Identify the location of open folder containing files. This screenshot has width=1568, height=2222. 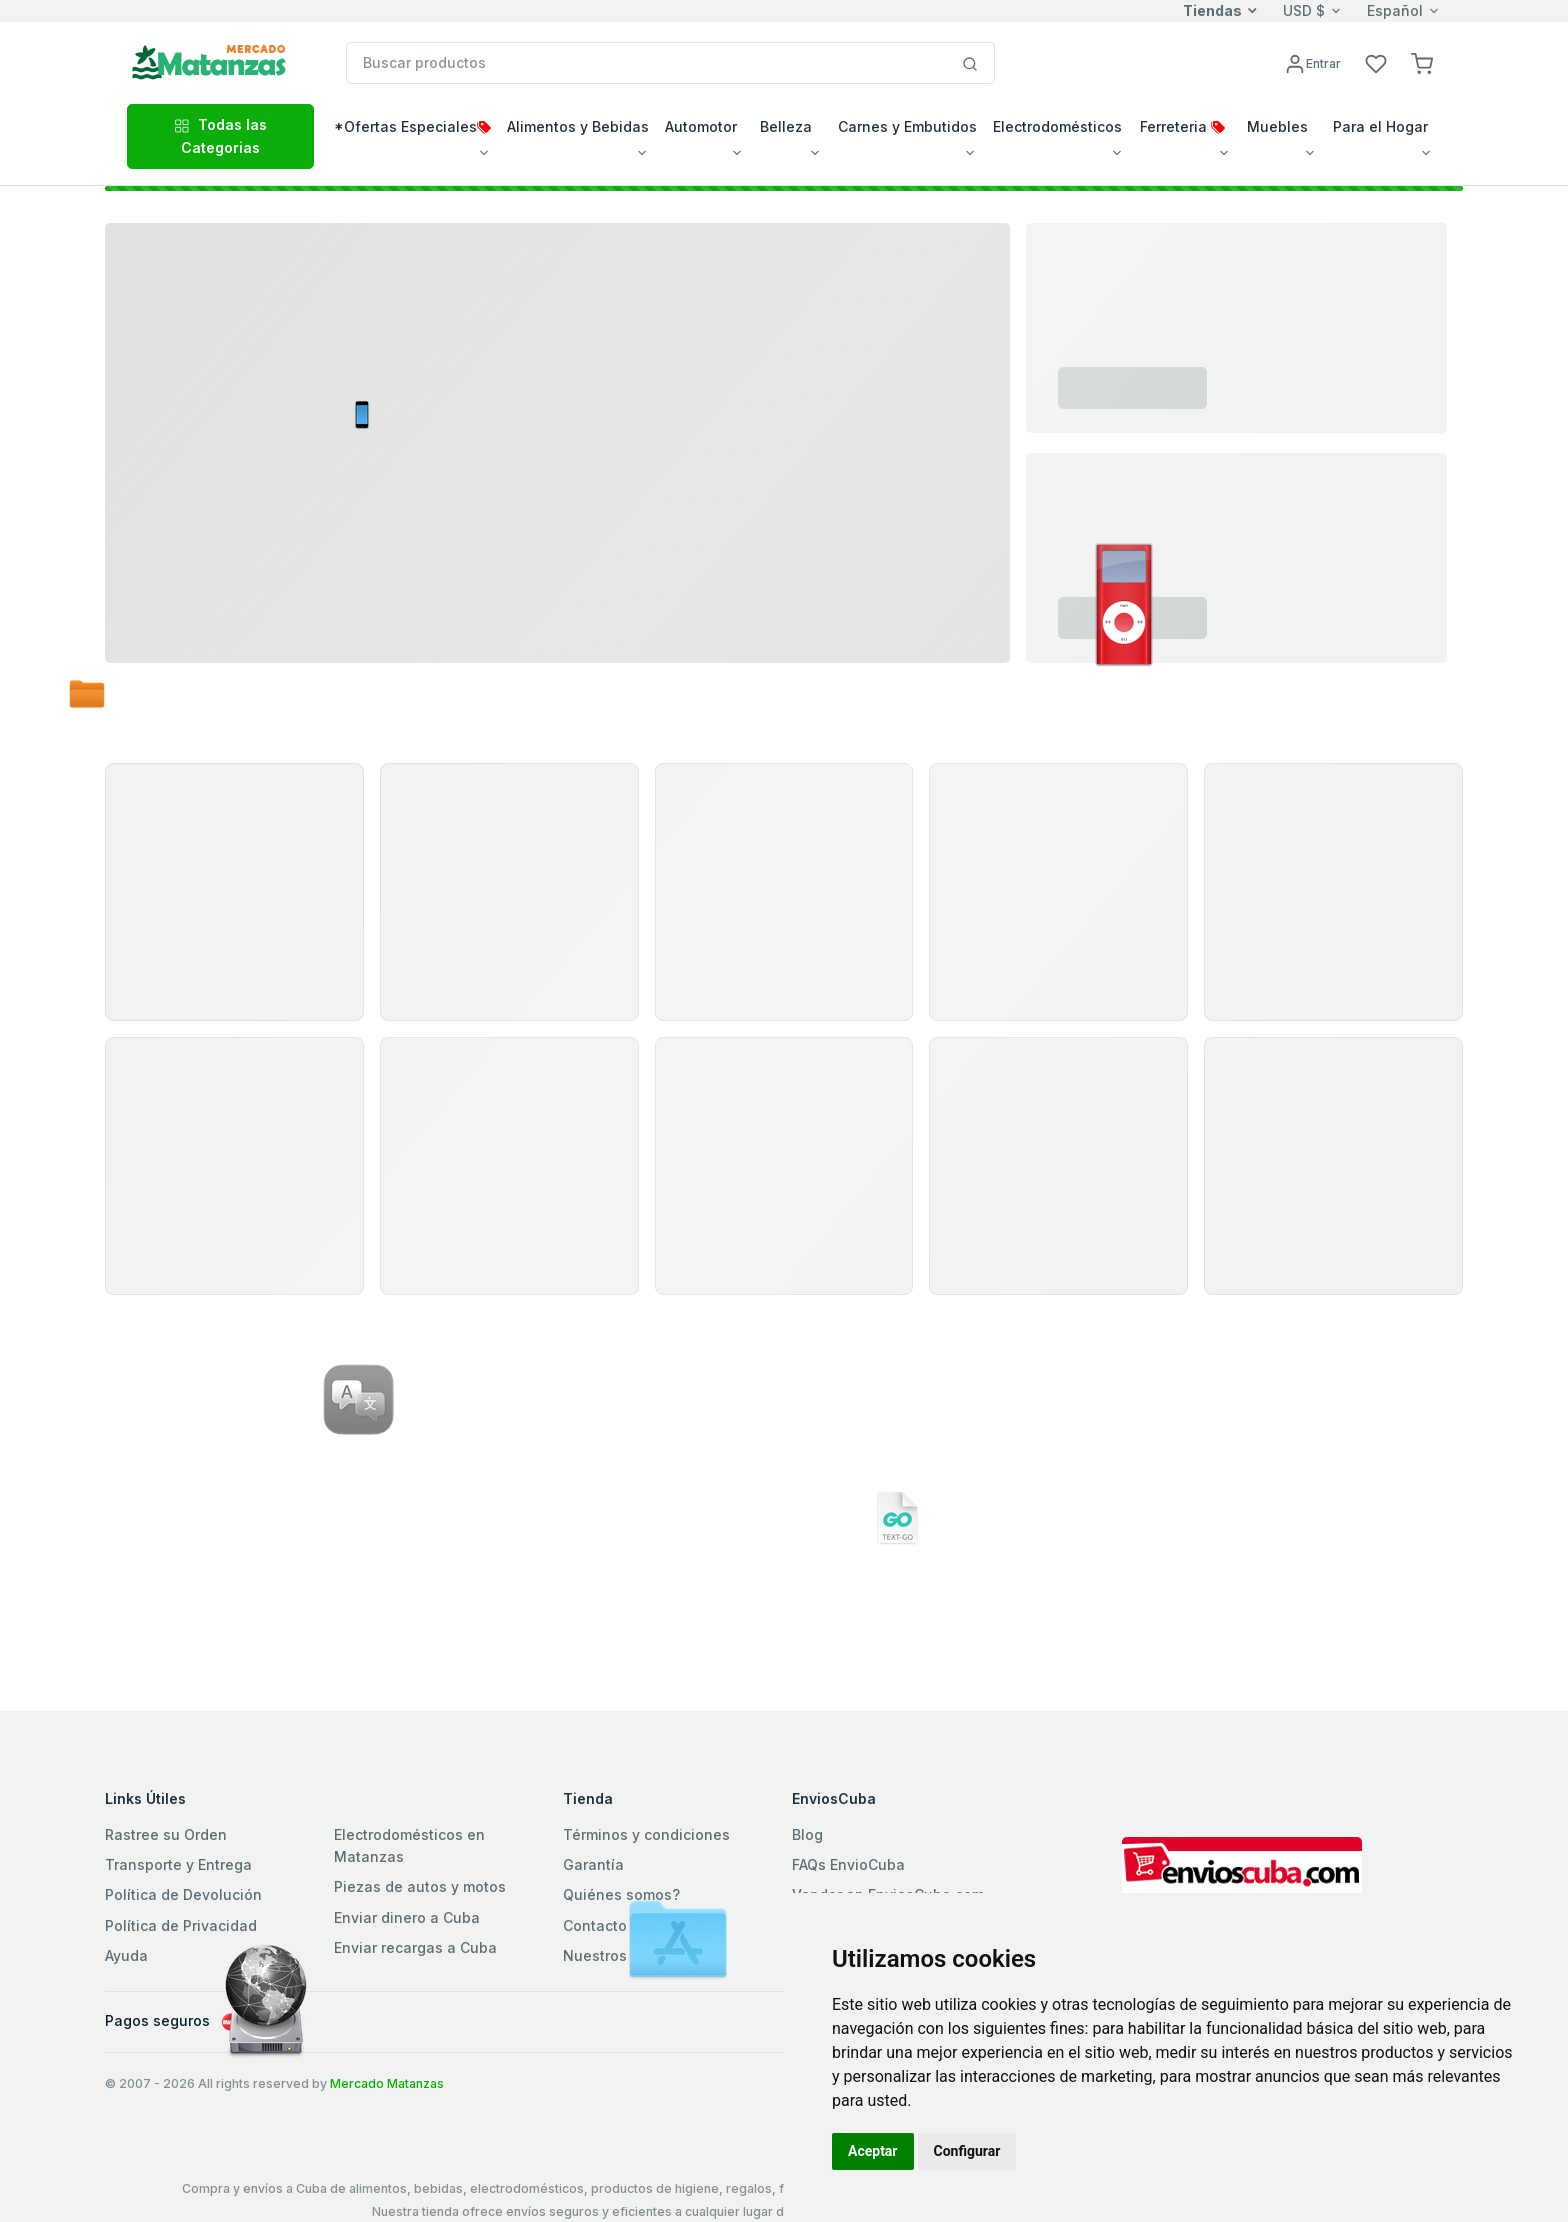
(87, 694).